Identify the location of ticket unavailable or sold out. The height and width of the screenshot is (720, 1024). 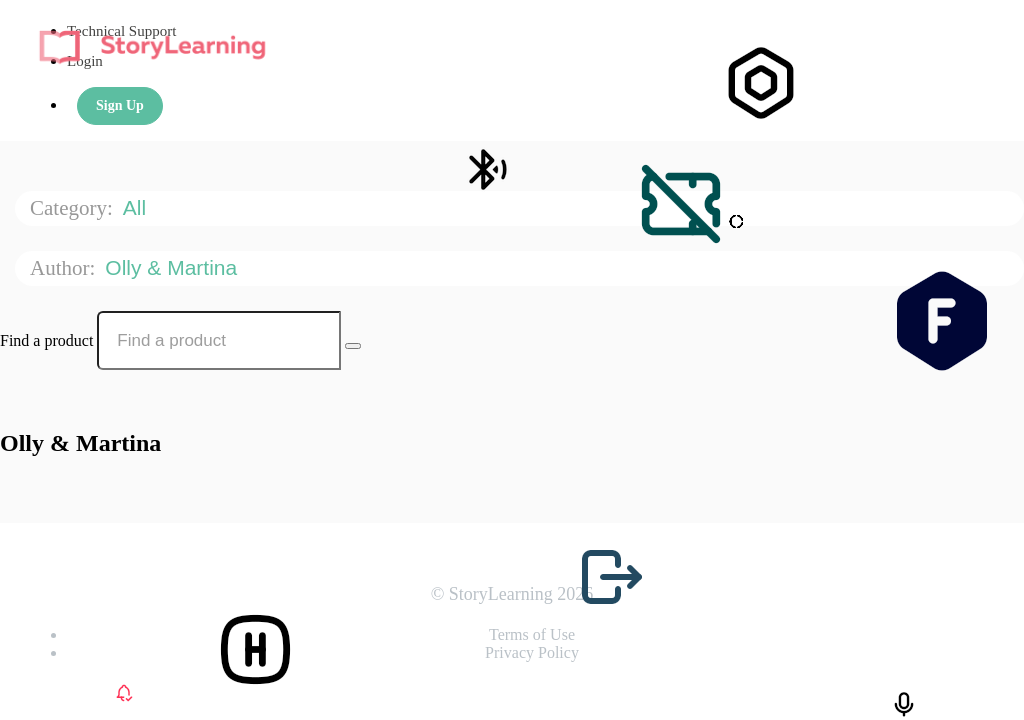
(681, 204).